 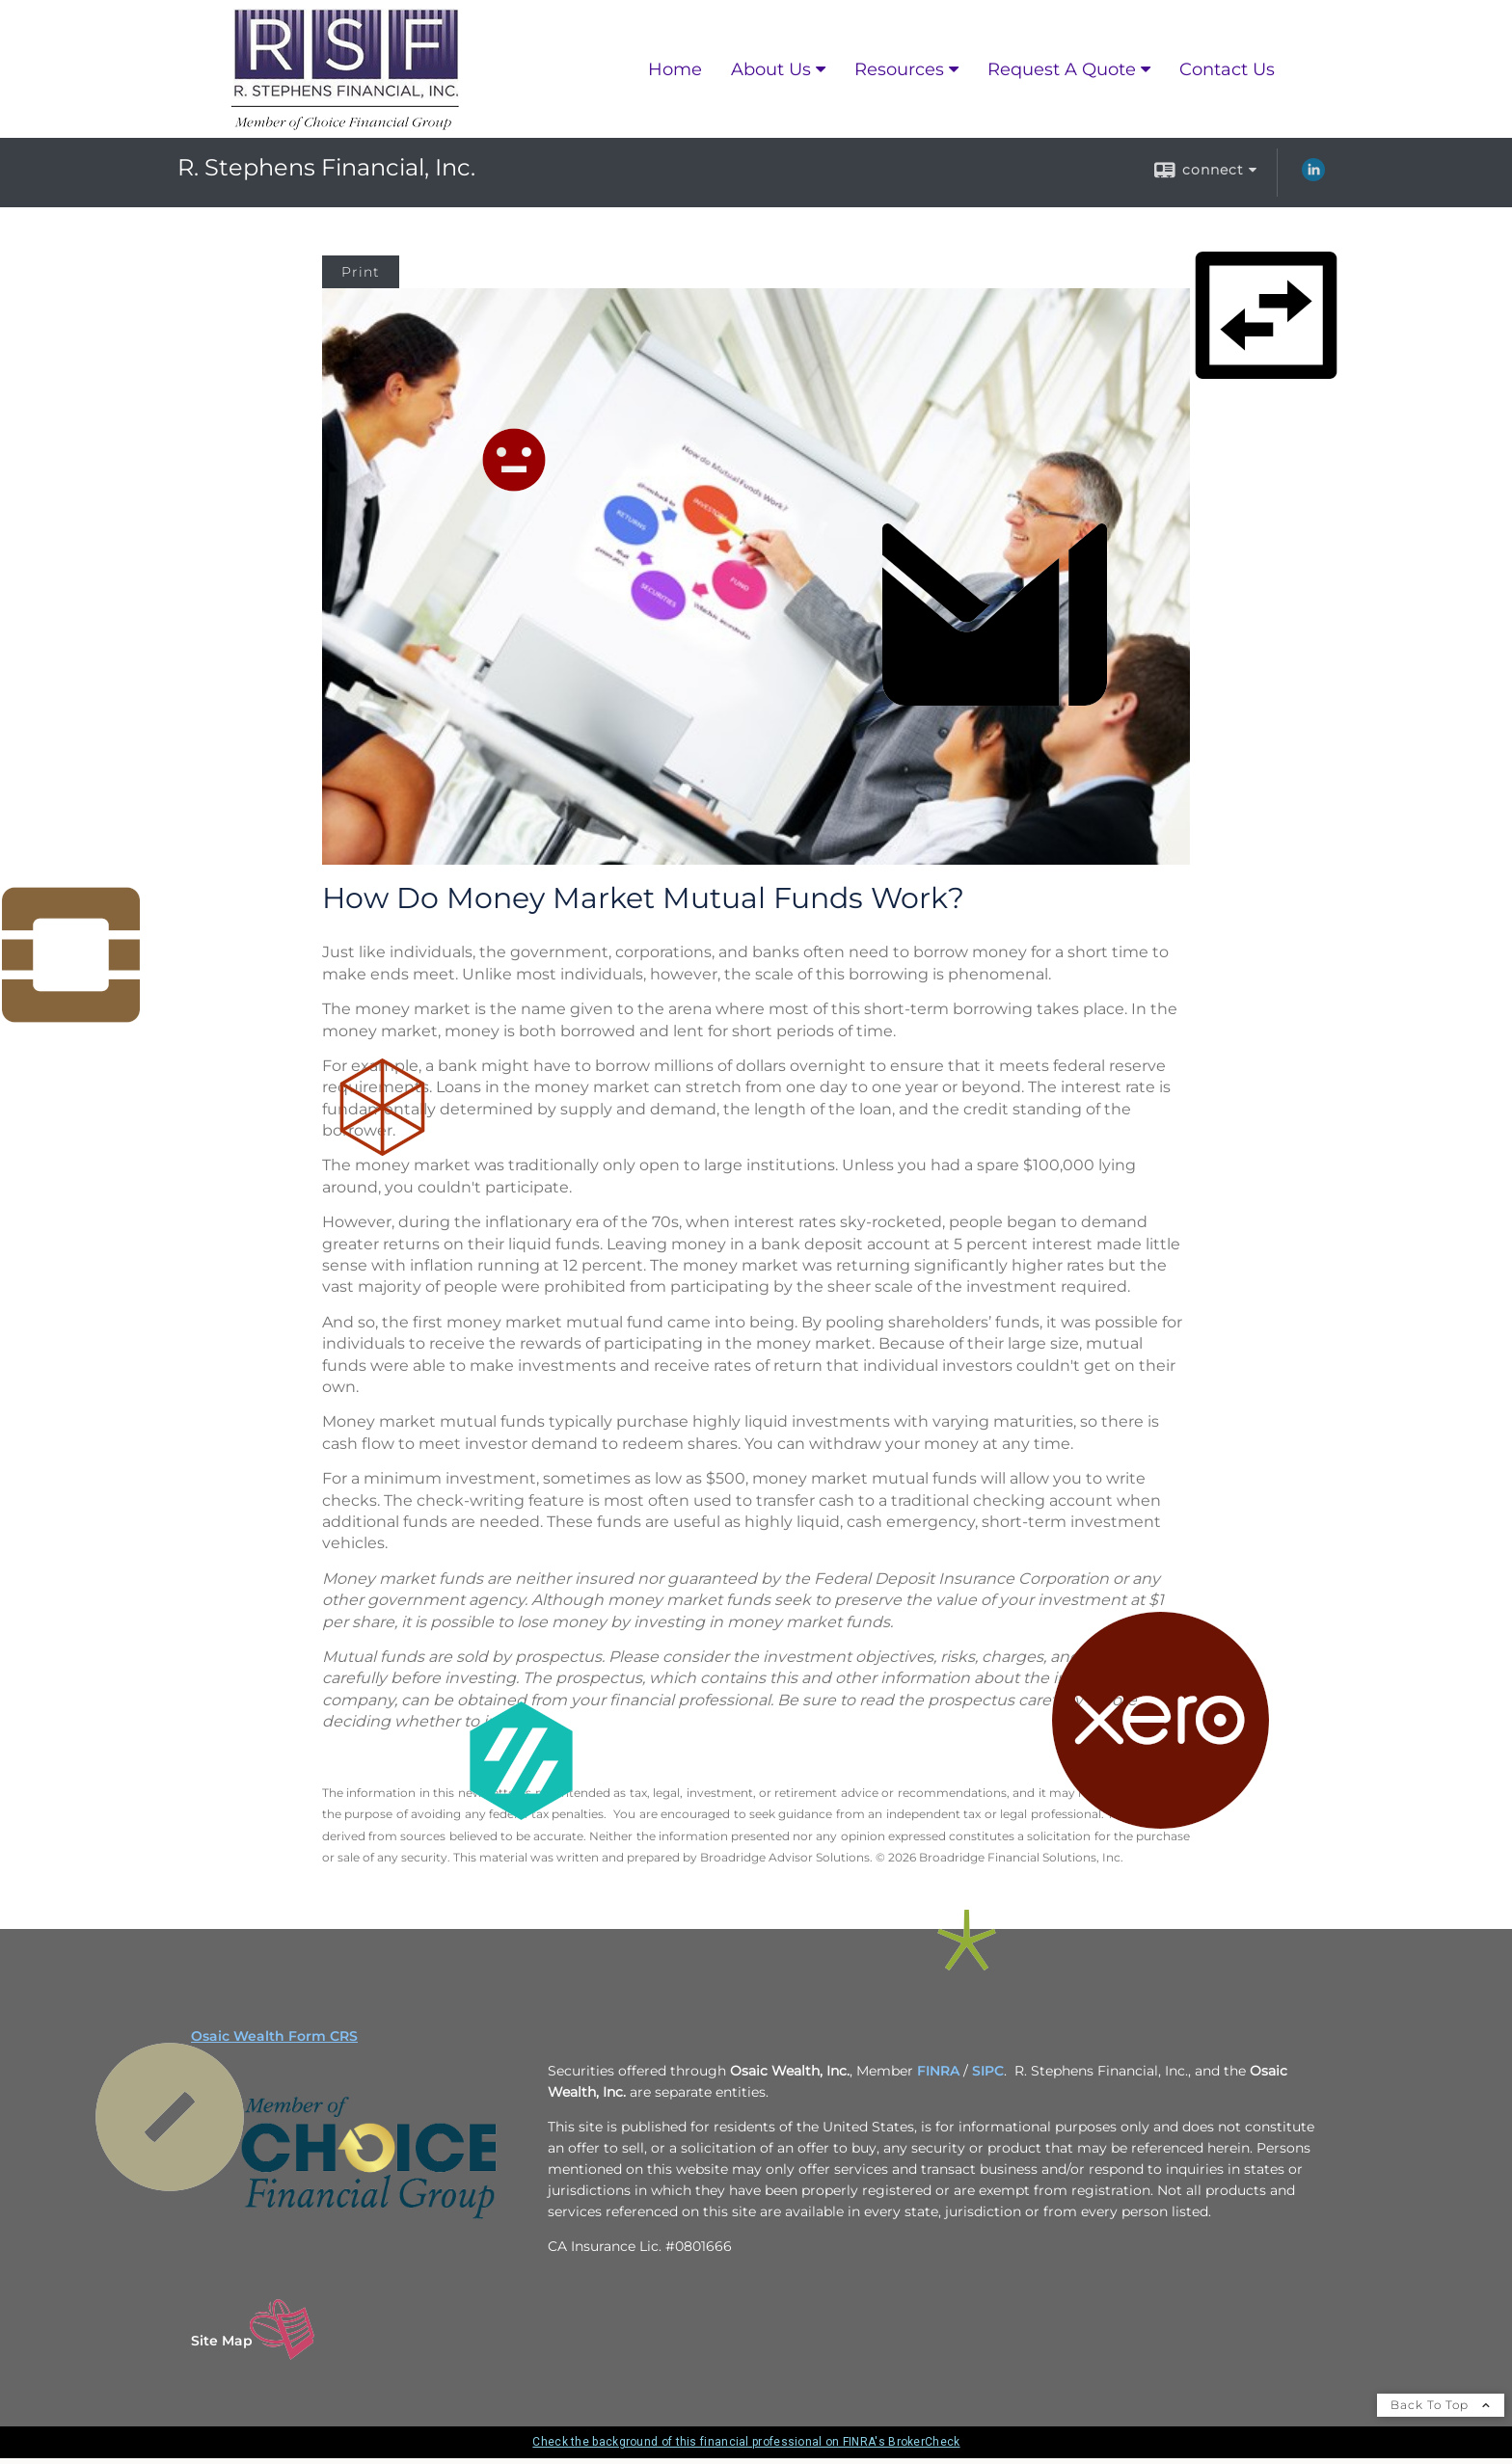 I want to click on voron design brand logo, so click(x=521, y=1760).